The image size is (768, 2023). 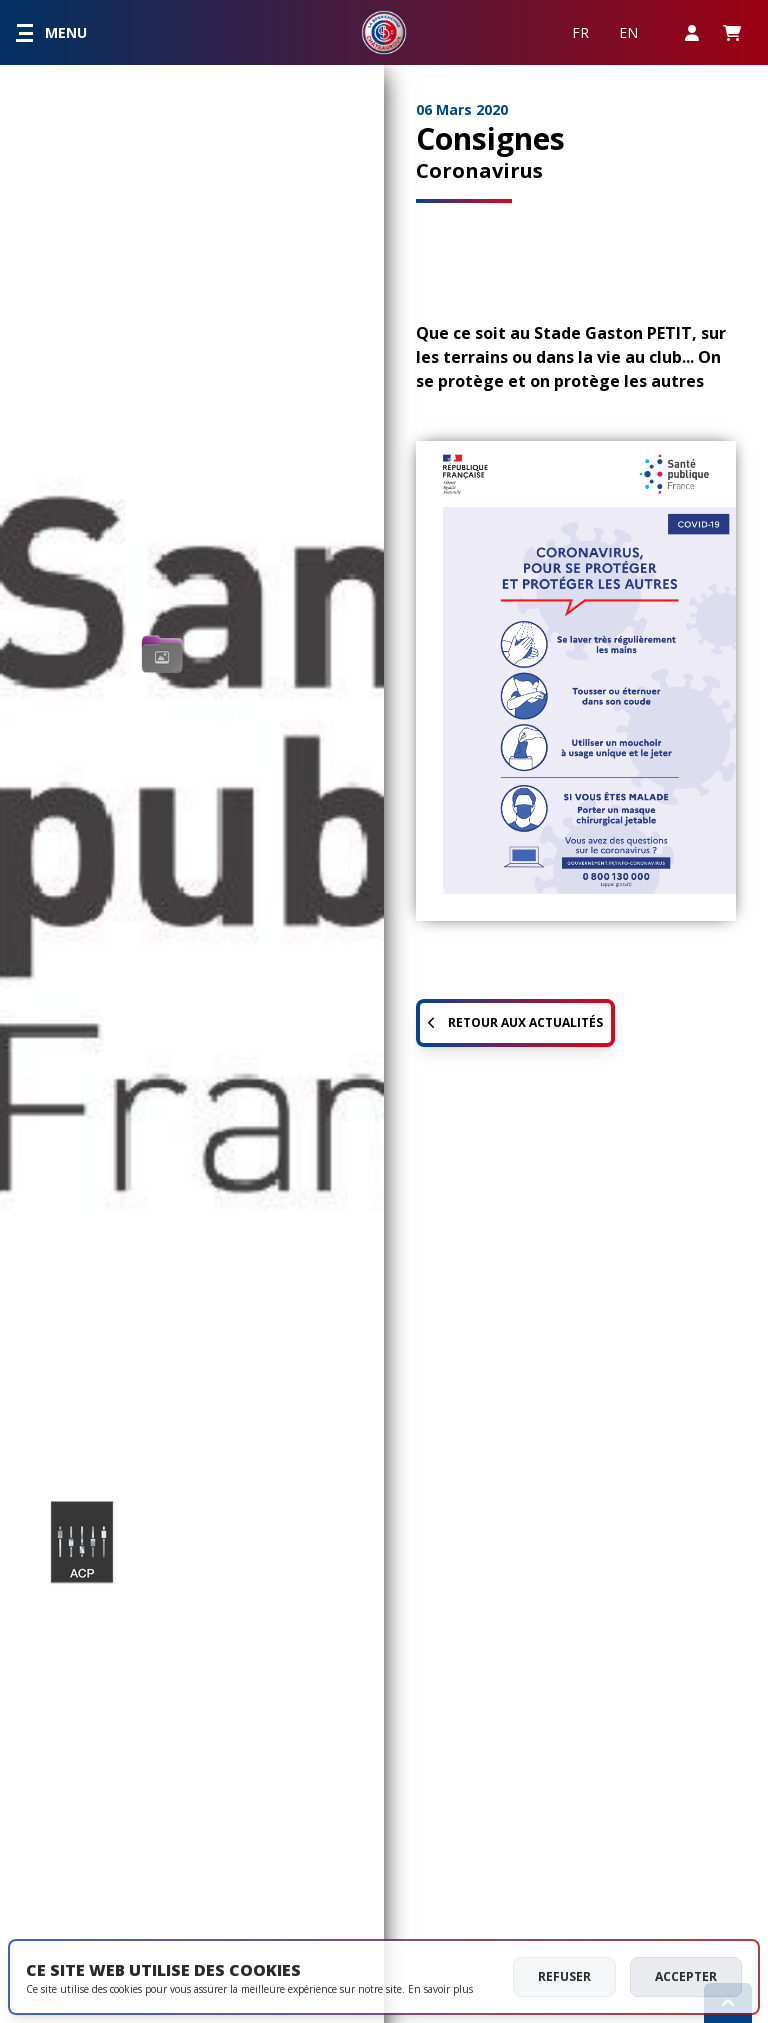 I want to click on open audio control panel settings, so click(x=82, y=1544).